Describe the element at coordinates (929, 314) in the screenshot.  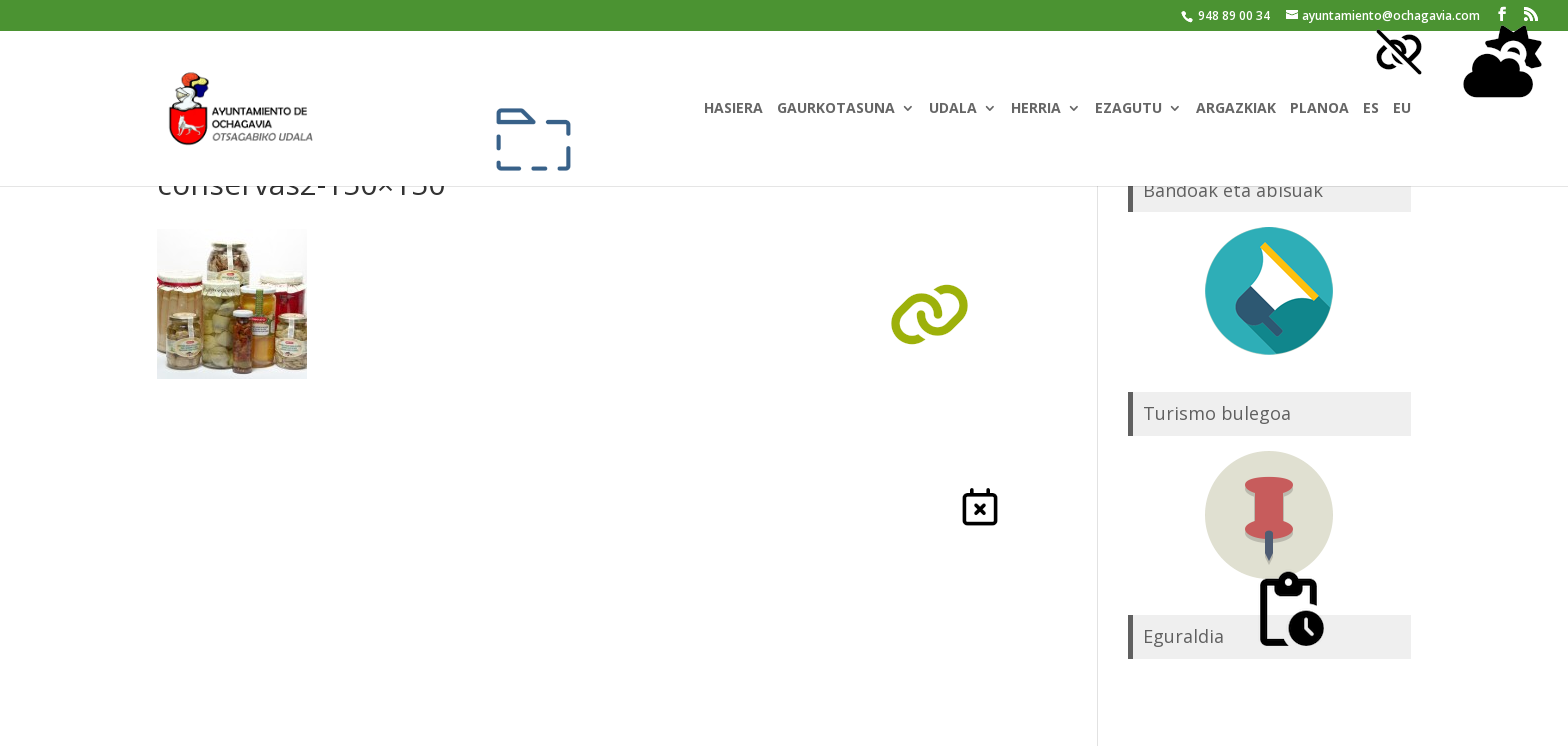
I see `copy or share a link` at that location.